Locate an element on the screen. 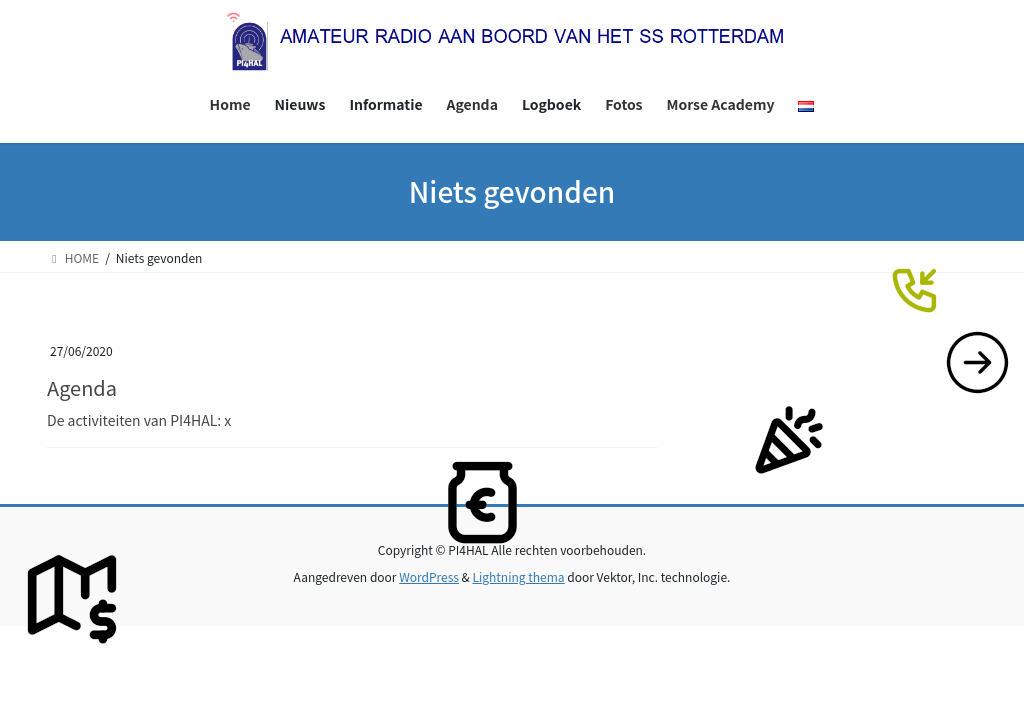 The height and width of the screenshot is (720, 1024). incoming call notification is located at coordinates (915, 289).